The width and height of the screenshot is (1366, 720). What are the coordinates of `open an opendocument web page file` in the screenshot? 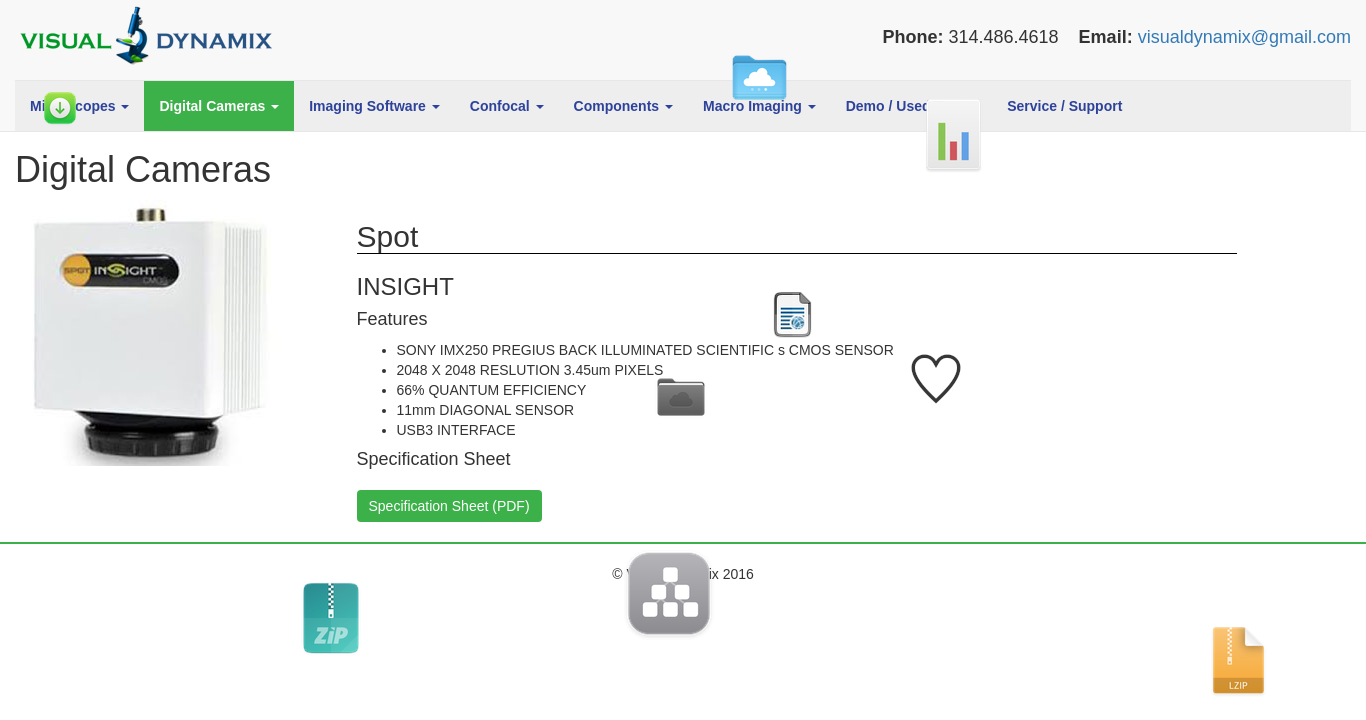 It's located at (792, 314).